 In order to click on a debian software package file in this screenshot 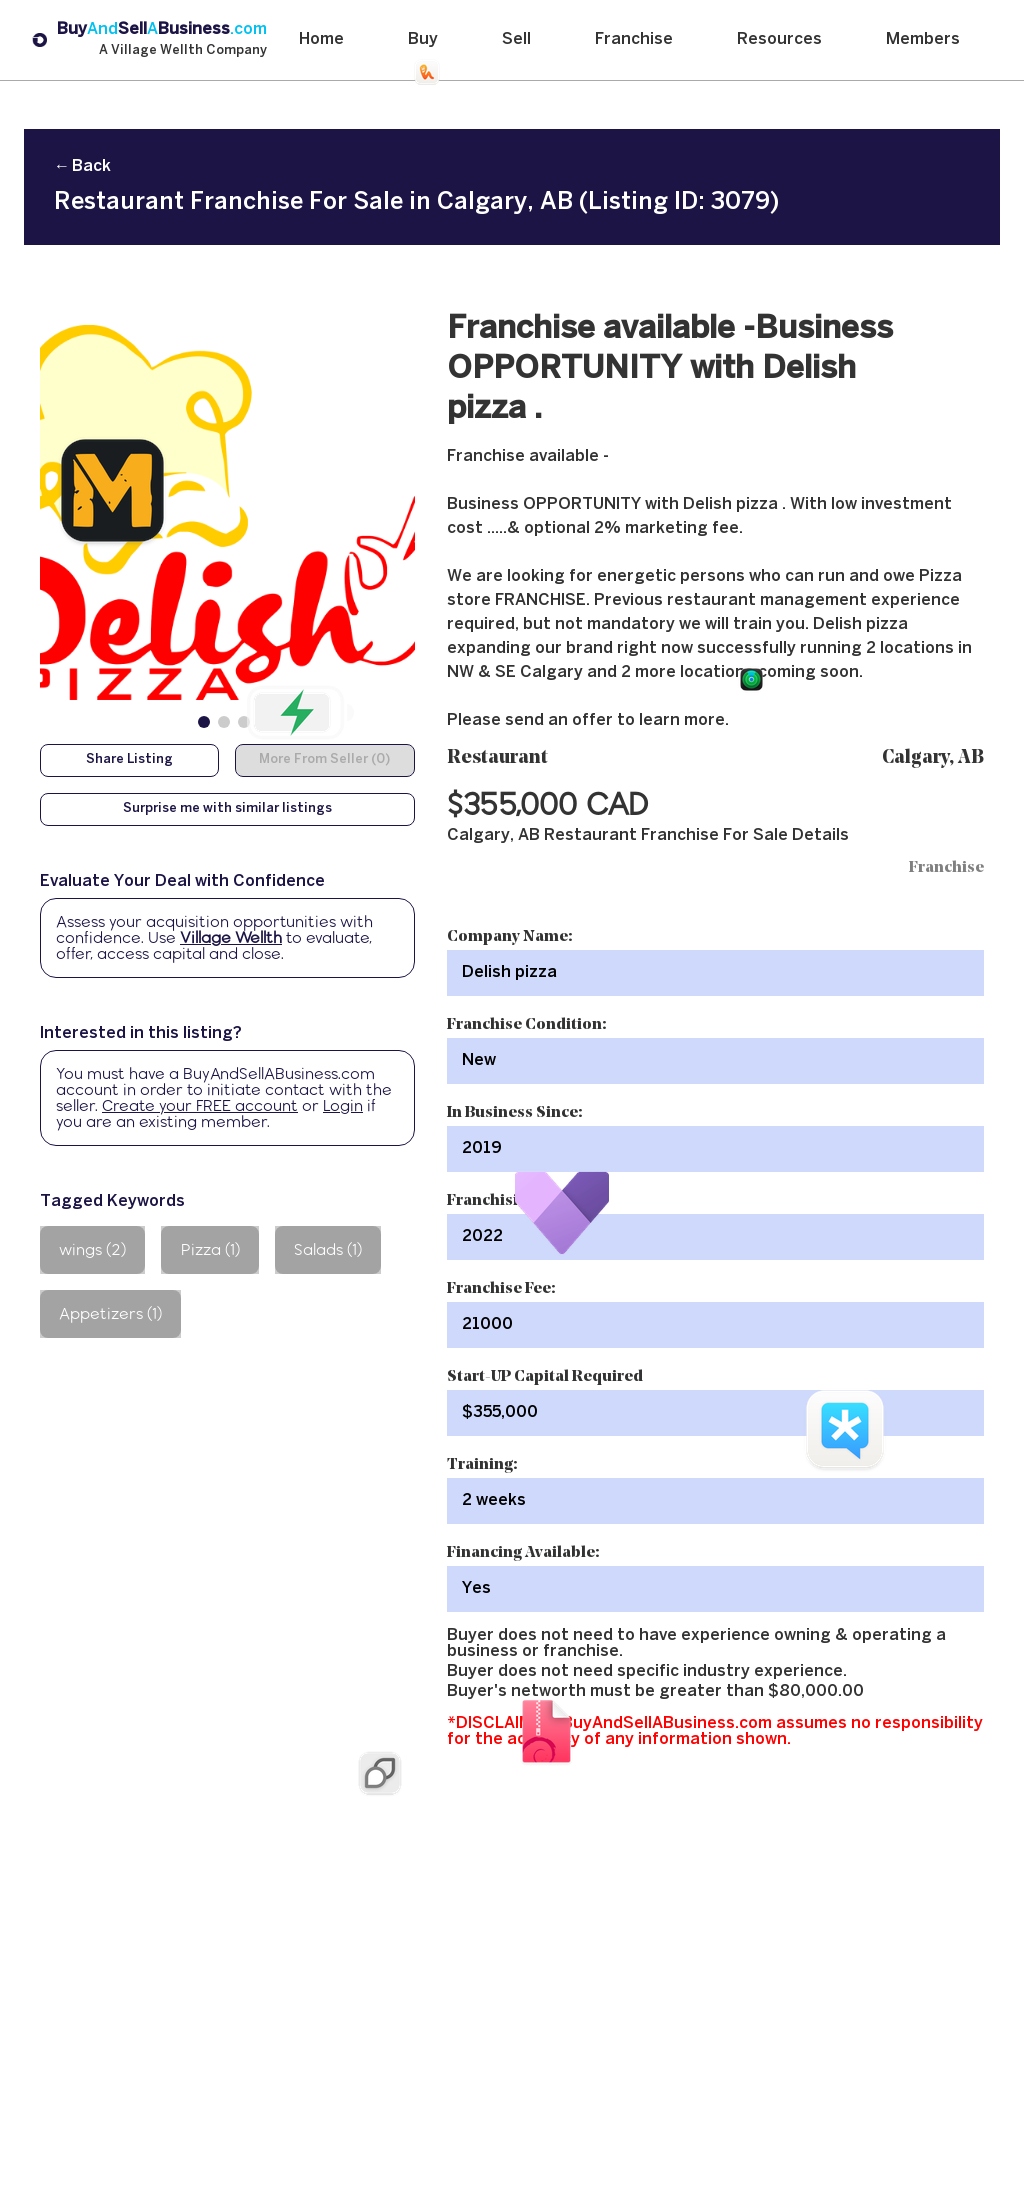, I will do `click(546, 1732)`.